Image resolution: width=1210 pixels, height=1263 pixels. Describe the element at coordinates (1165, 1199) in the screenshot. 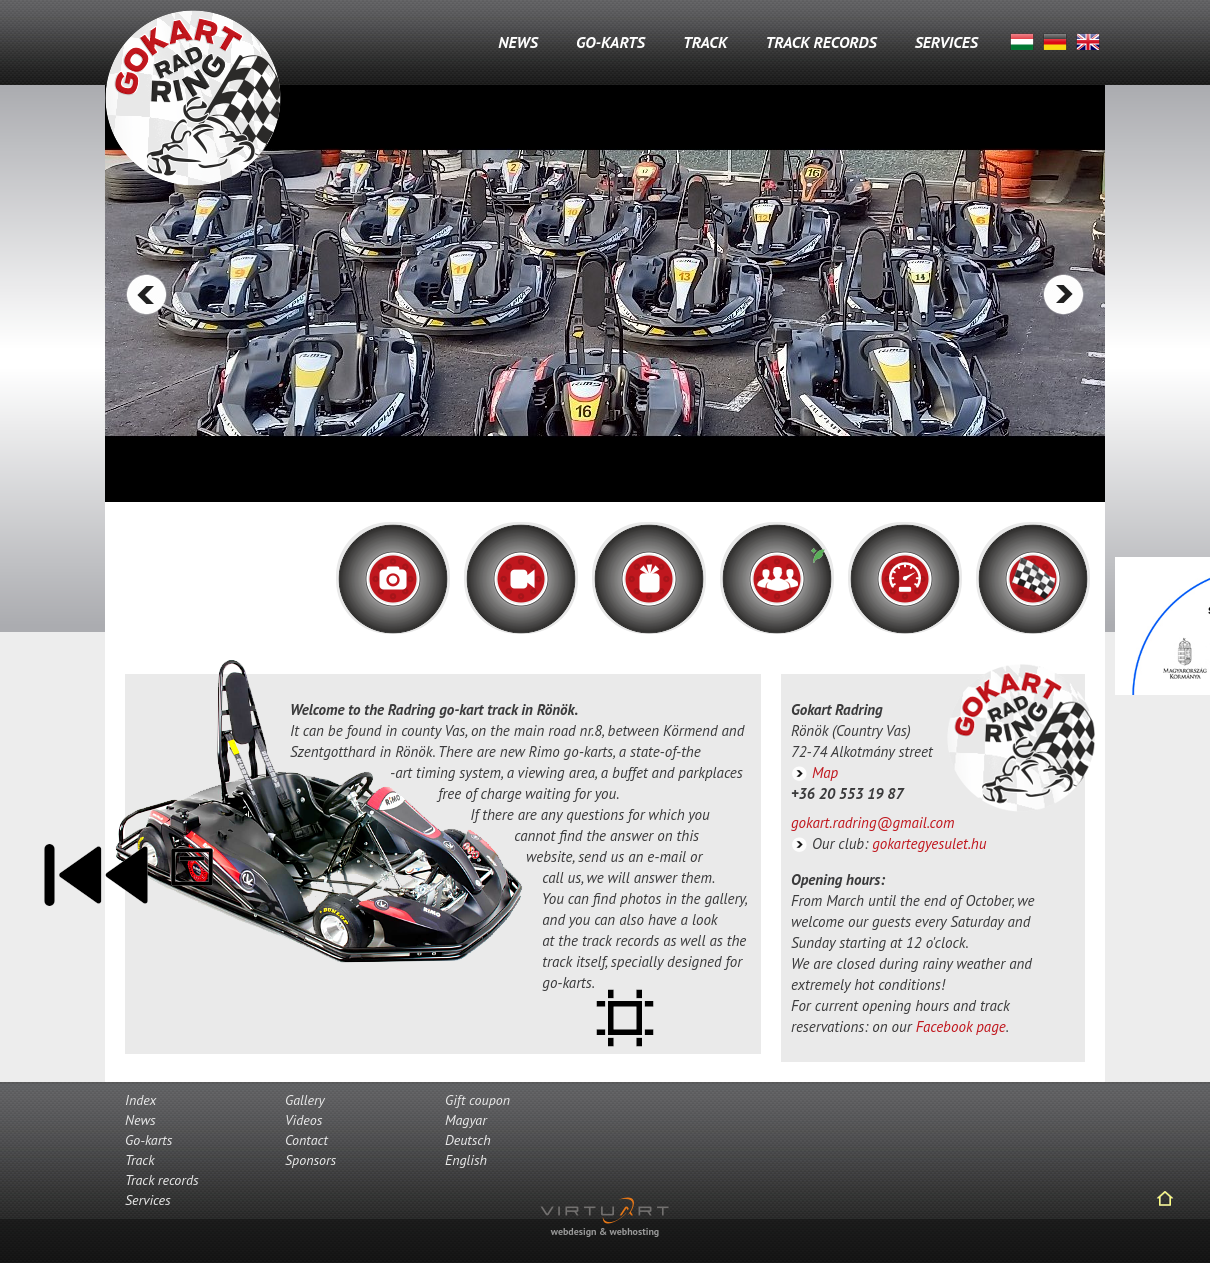

I see `navigate to home screen` at that location.